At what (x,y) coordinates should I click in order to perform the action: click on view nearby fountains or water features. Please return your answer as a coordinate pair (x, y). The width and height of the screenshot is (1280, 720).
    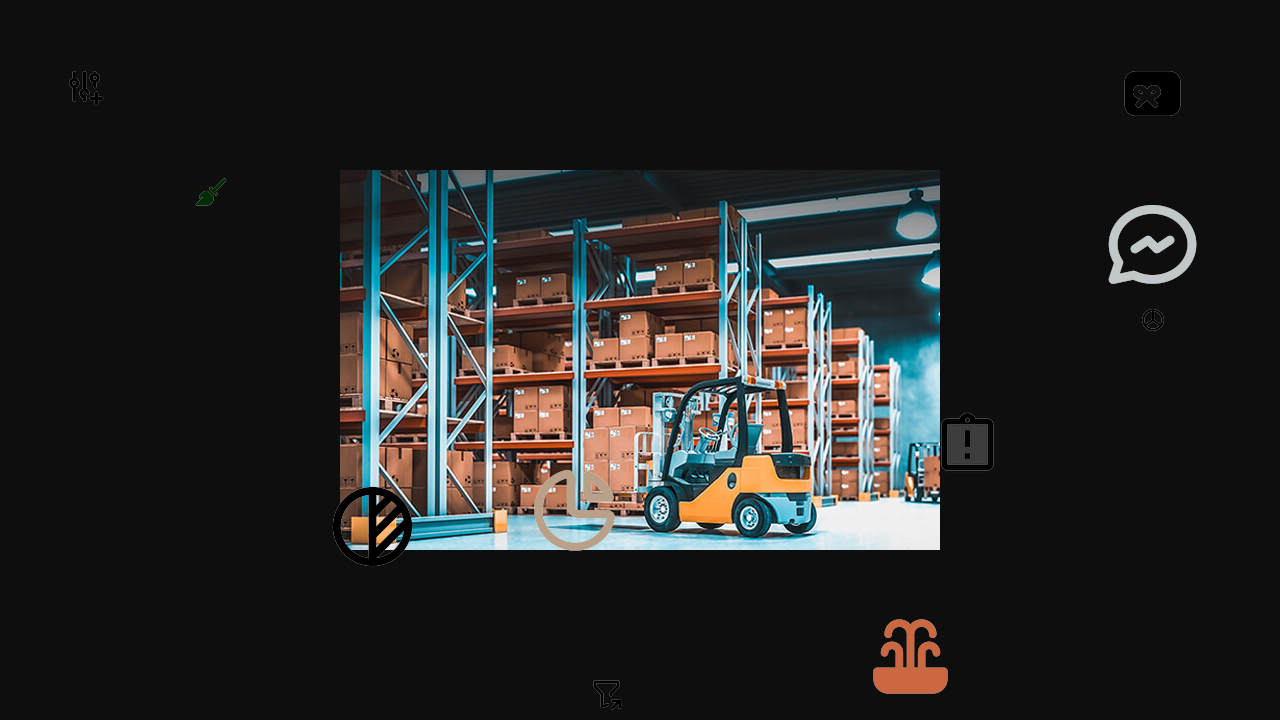
    Looking at the image, I should click on (910, 656).